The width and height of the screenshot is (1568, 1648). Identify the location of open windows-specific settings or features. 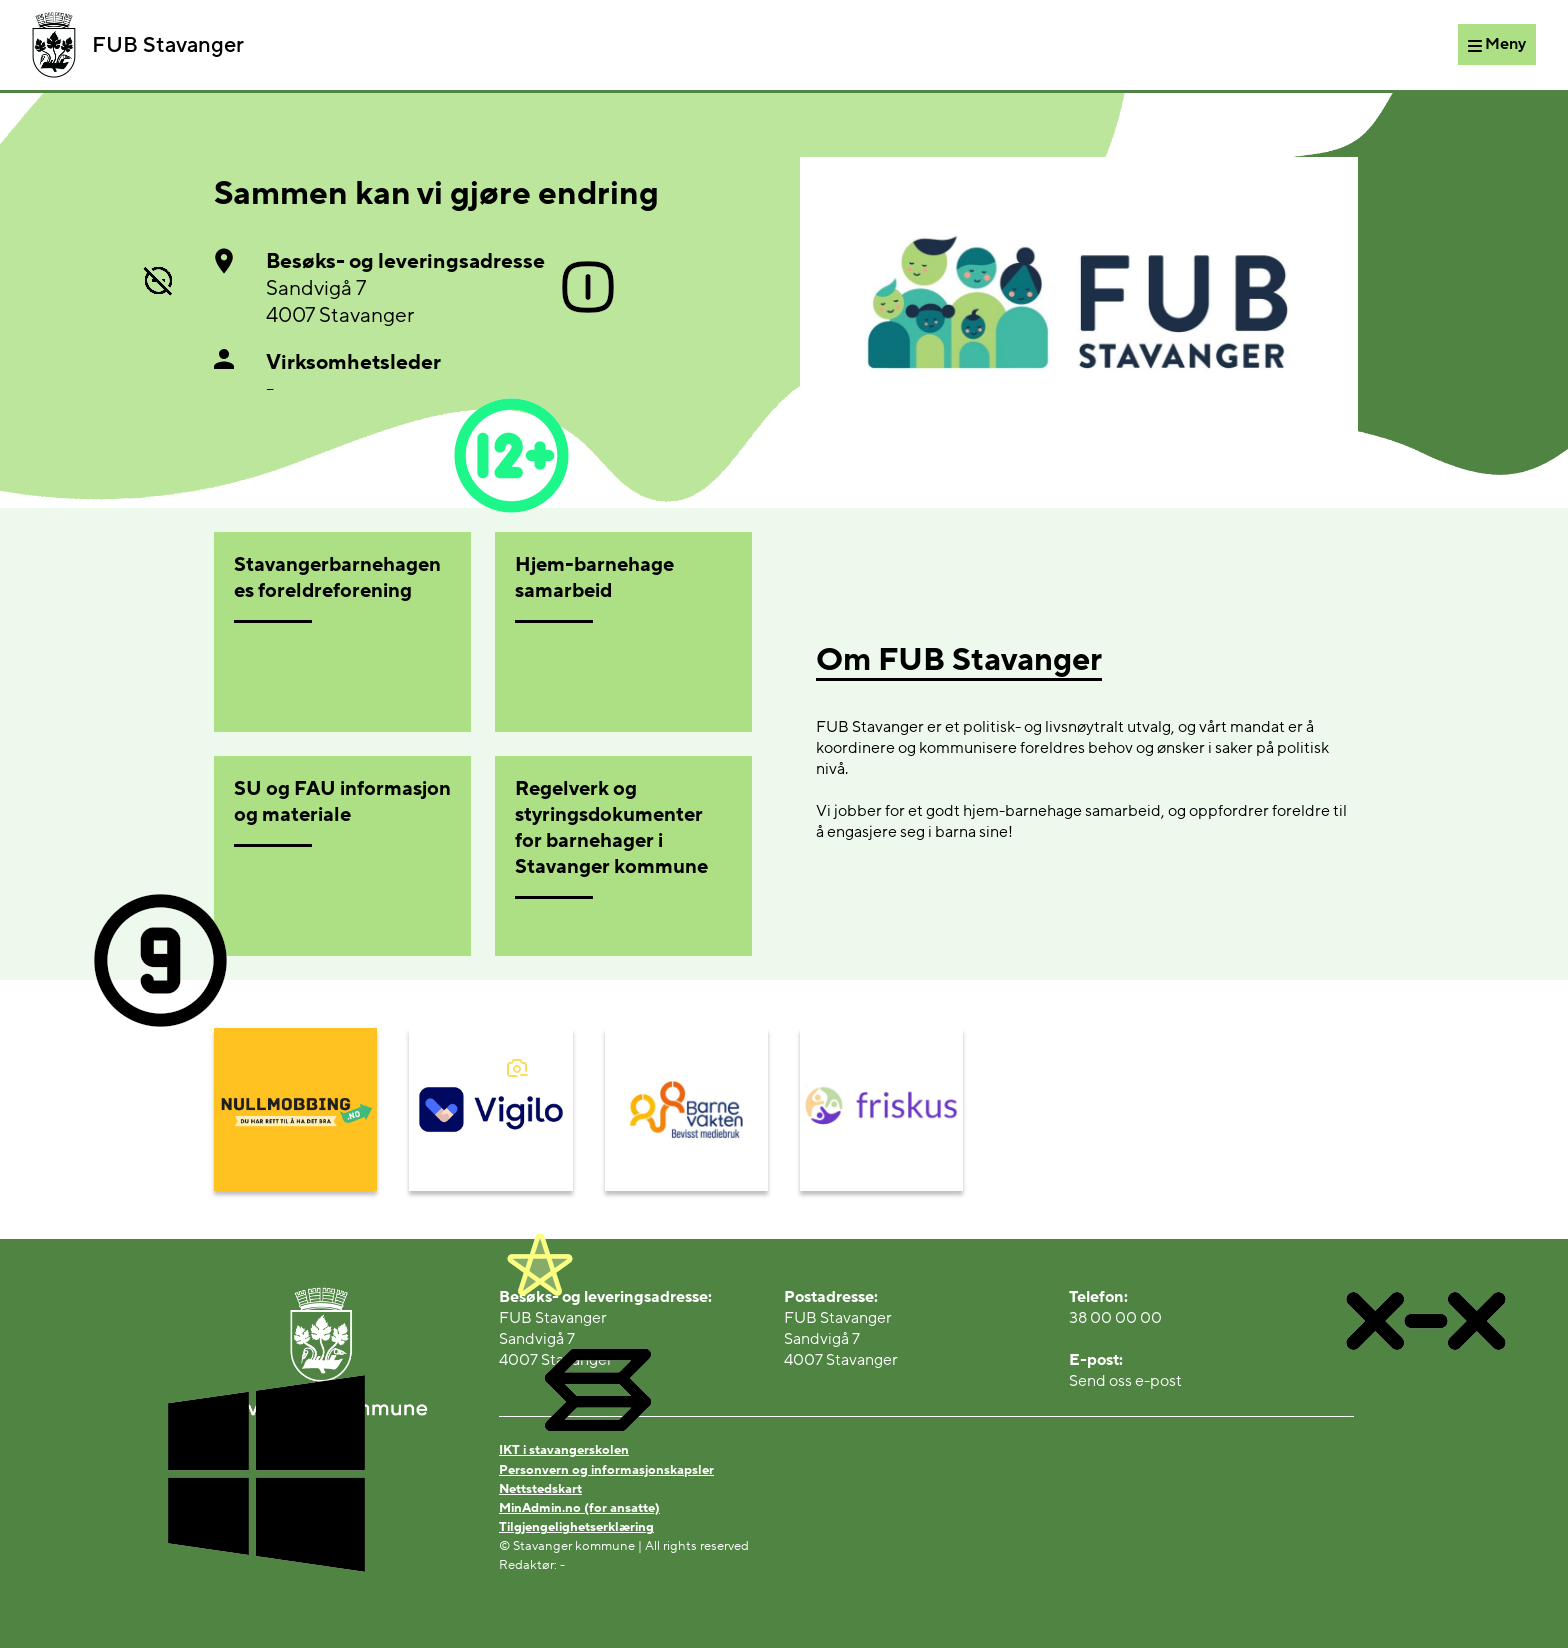
(266, 1473).